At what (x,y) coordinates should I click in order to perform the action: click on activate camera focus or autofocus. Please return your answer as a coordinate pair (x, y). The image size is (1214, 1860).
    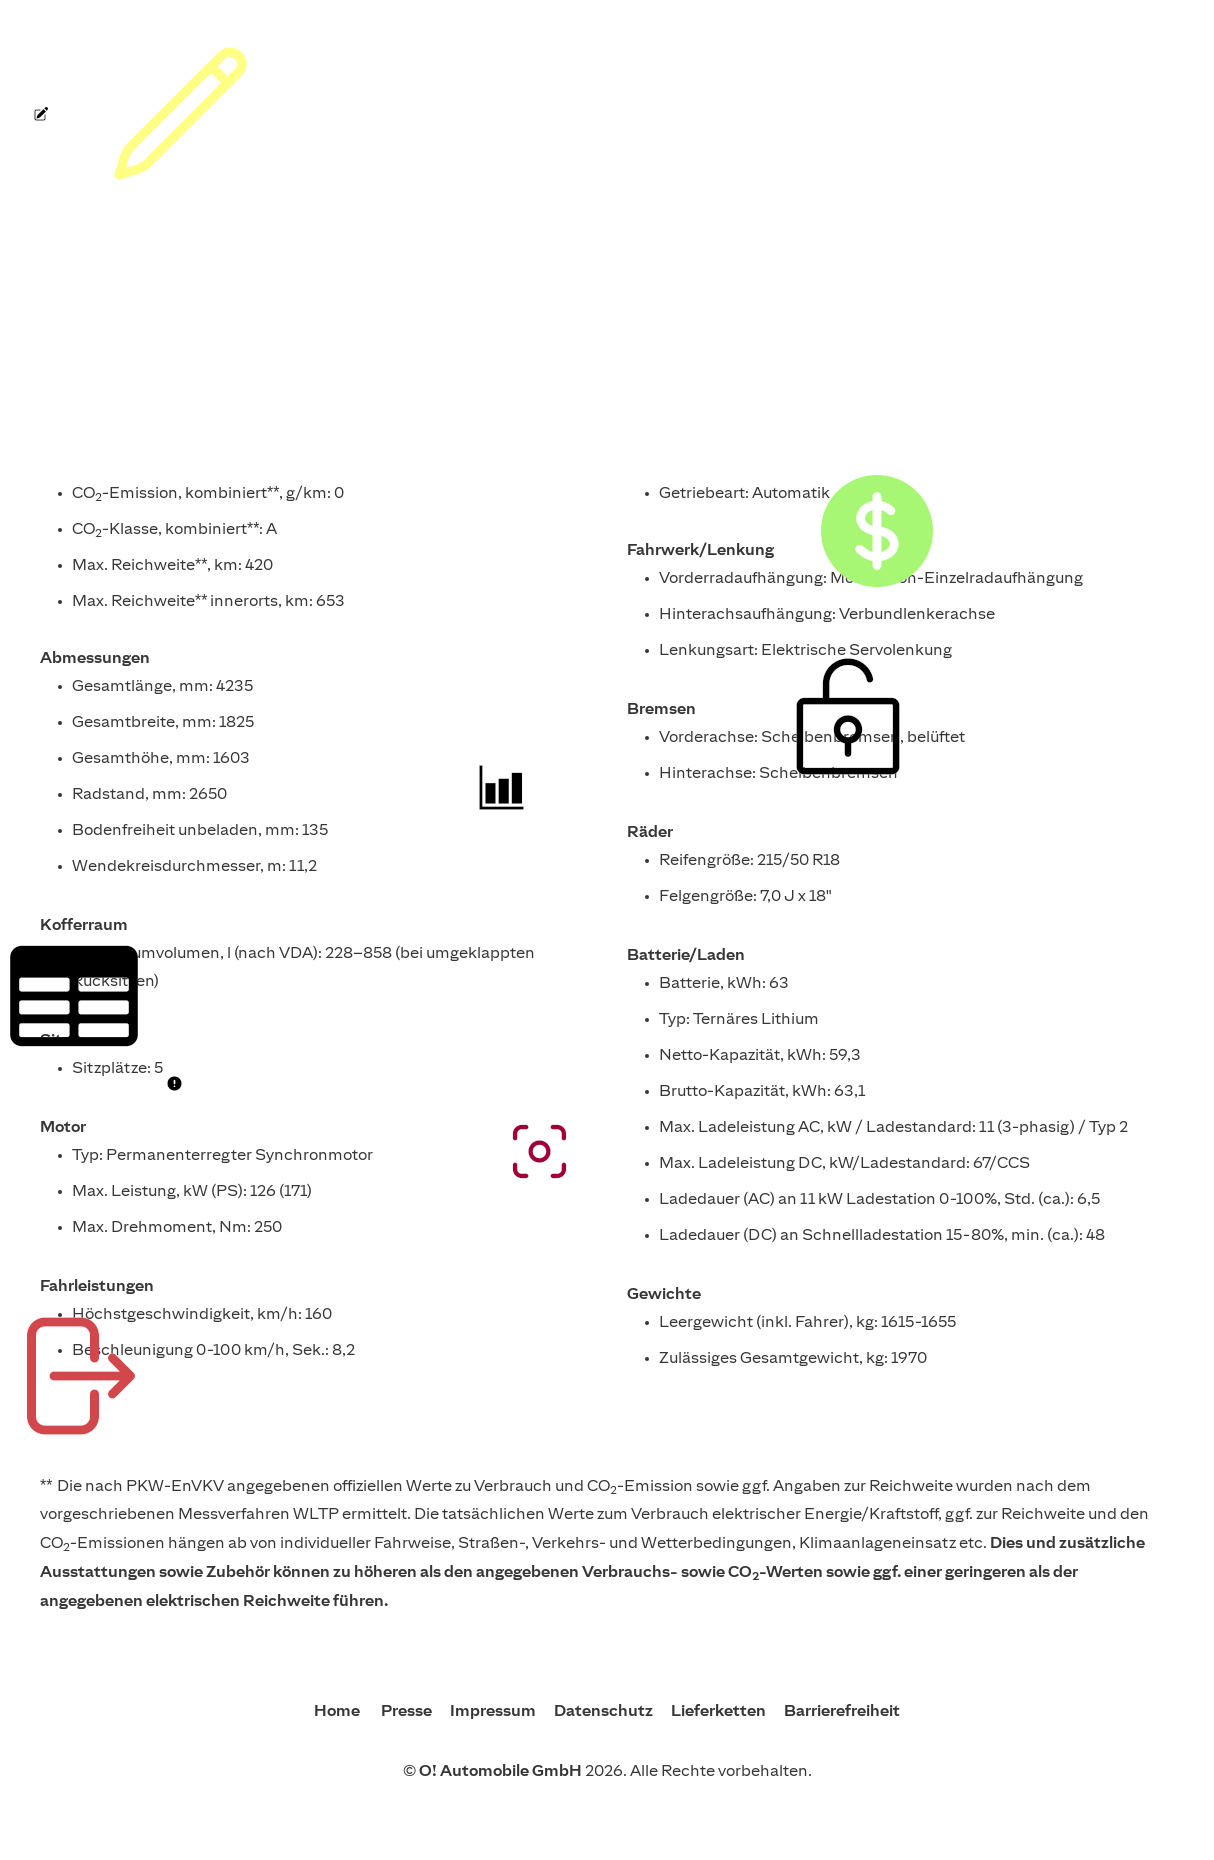
    Looking at the image, I should click on (539, 1151).